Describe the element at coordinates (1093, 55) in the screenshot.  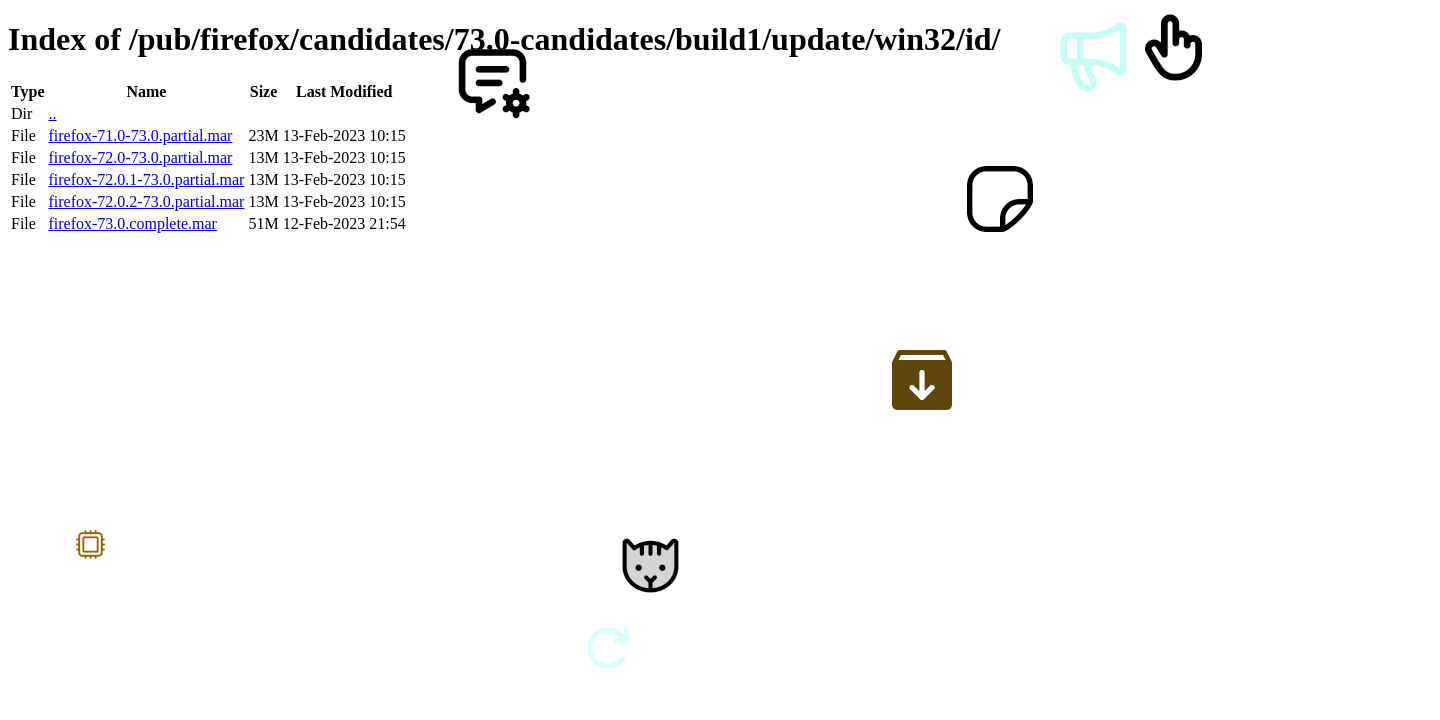
I see `make an announcement or broadcast` at that location.